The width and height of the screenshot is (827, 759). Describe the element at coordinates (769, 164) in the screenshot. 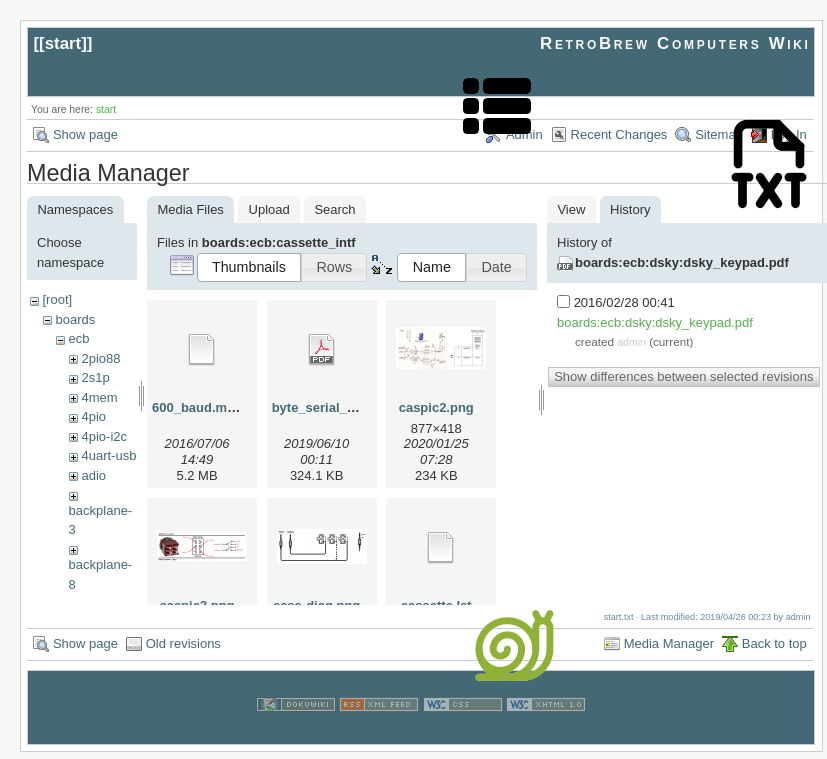

I see `text file type indicator` at that location.